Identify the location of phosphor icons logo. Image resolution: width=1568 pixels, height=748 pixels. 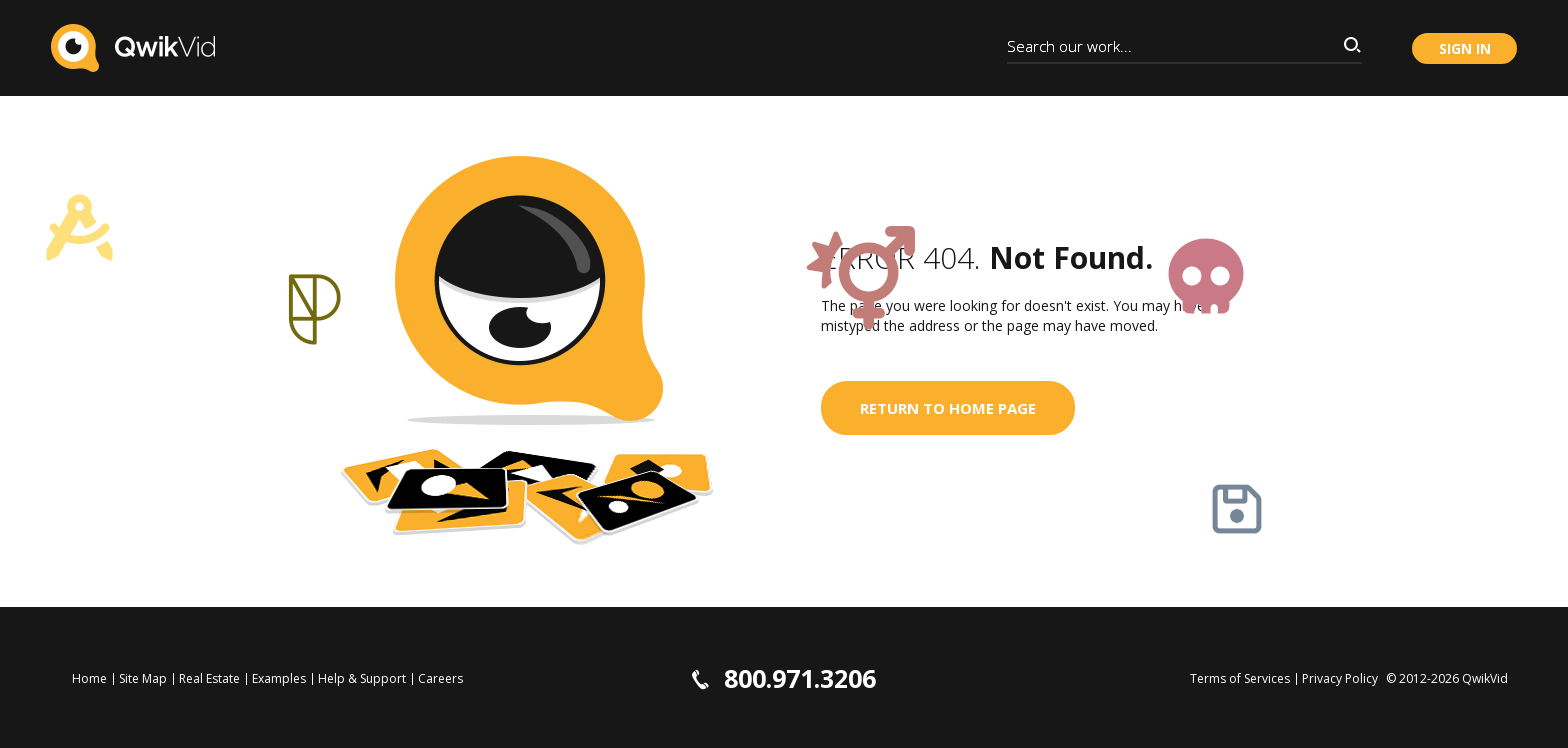
(309, 305).